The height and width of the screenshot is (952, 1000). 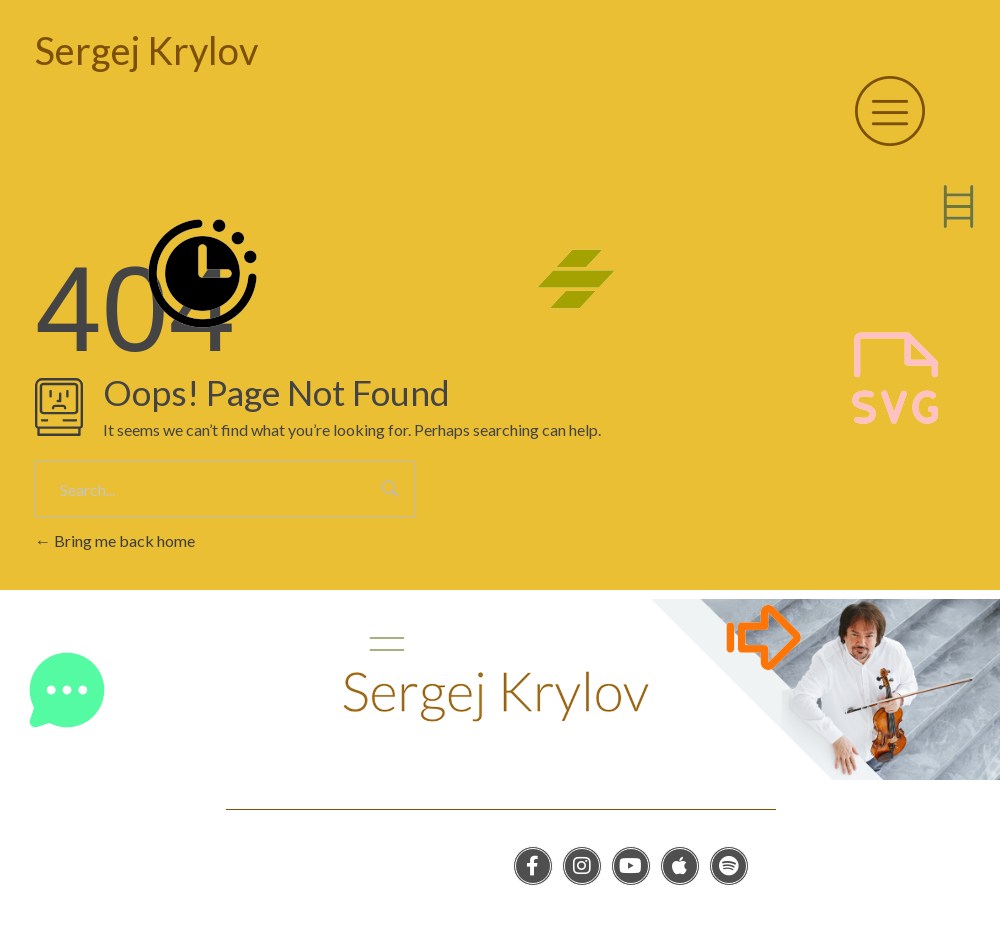 I want to click on view countdown timer, so click(x=202, y=273).